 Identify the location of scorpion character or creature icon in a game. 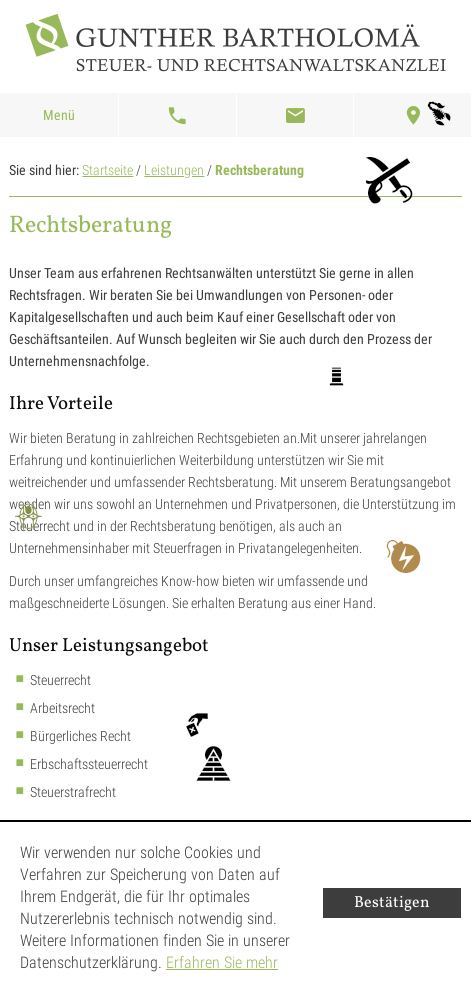
(439, 113).